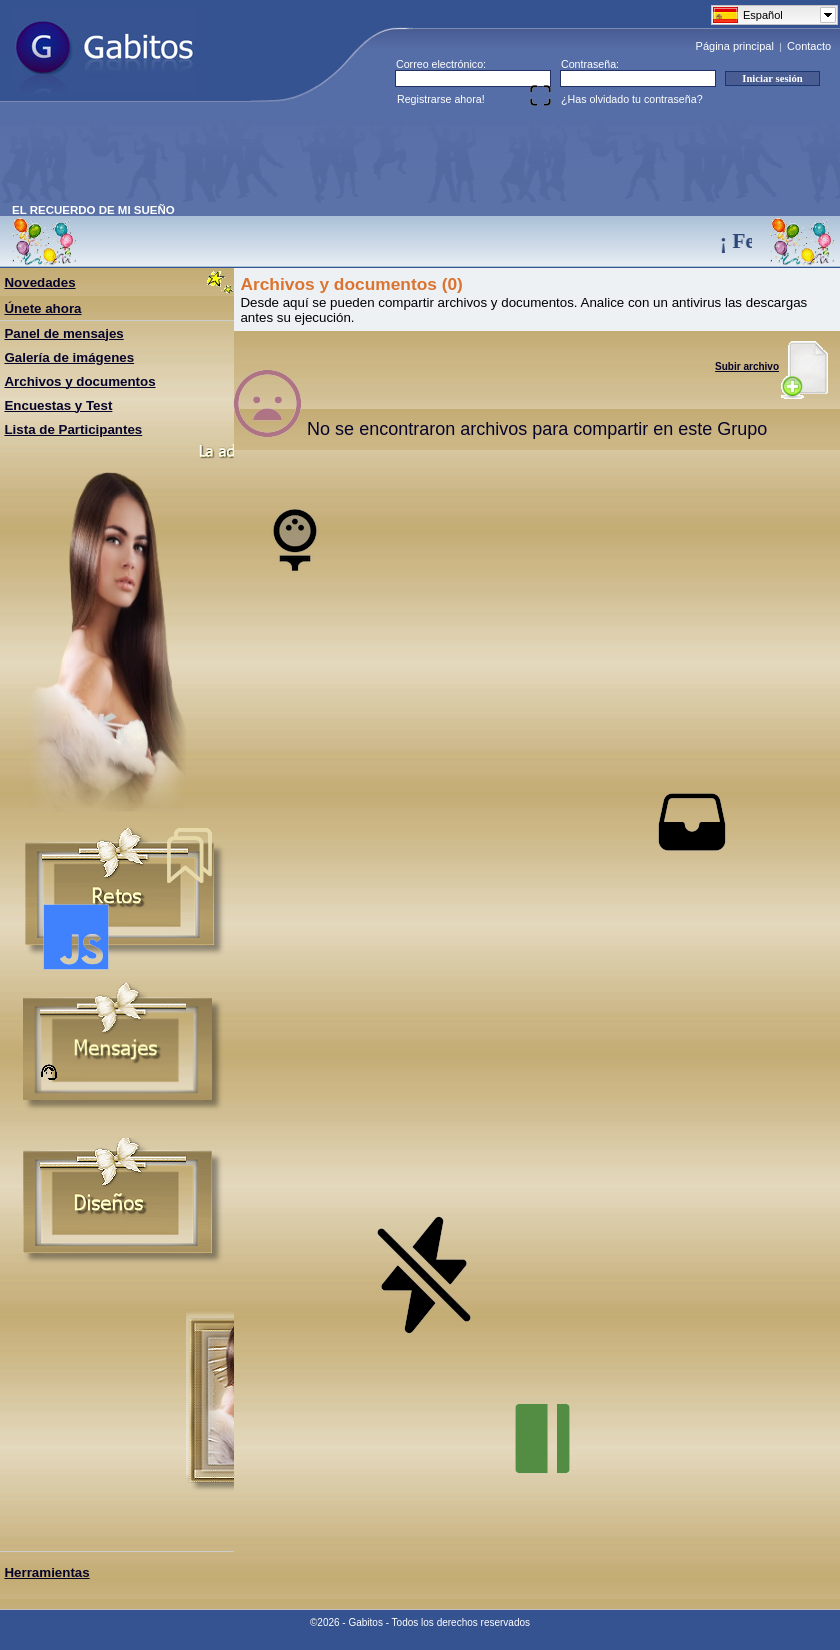  I want to click on express disappointment or negative feedback, so click(267, 403).